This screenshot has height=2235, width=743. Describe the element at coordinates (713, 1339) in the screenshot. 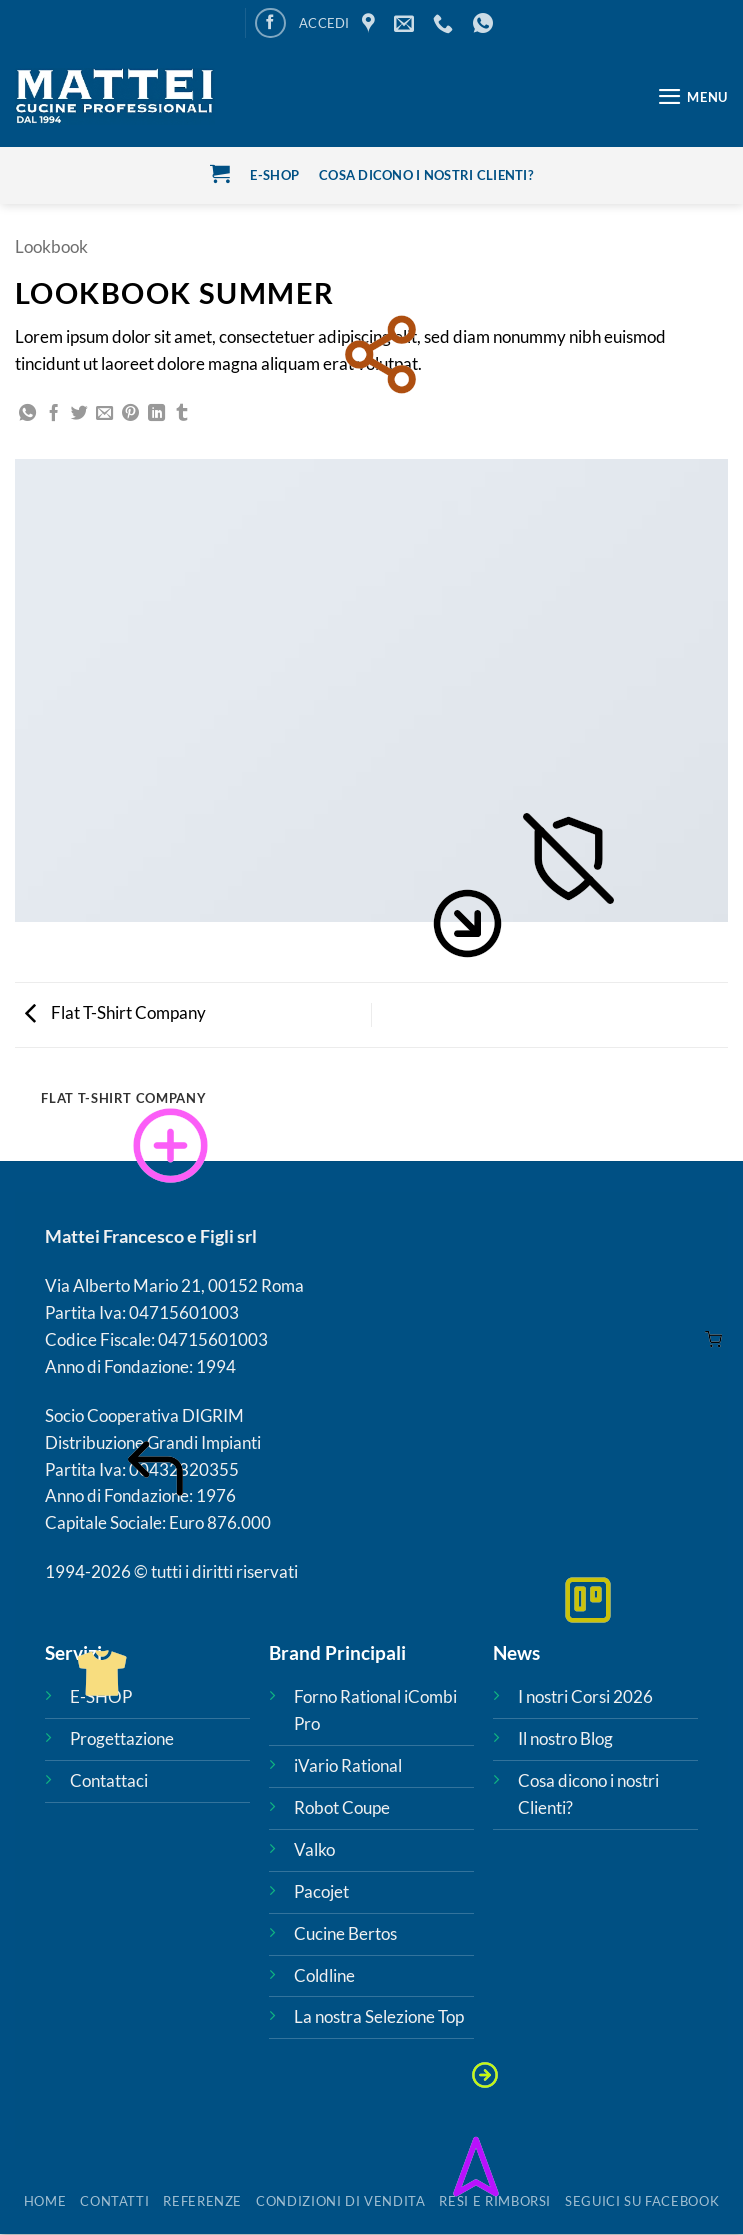

I see `view your shopping cart` at that location.